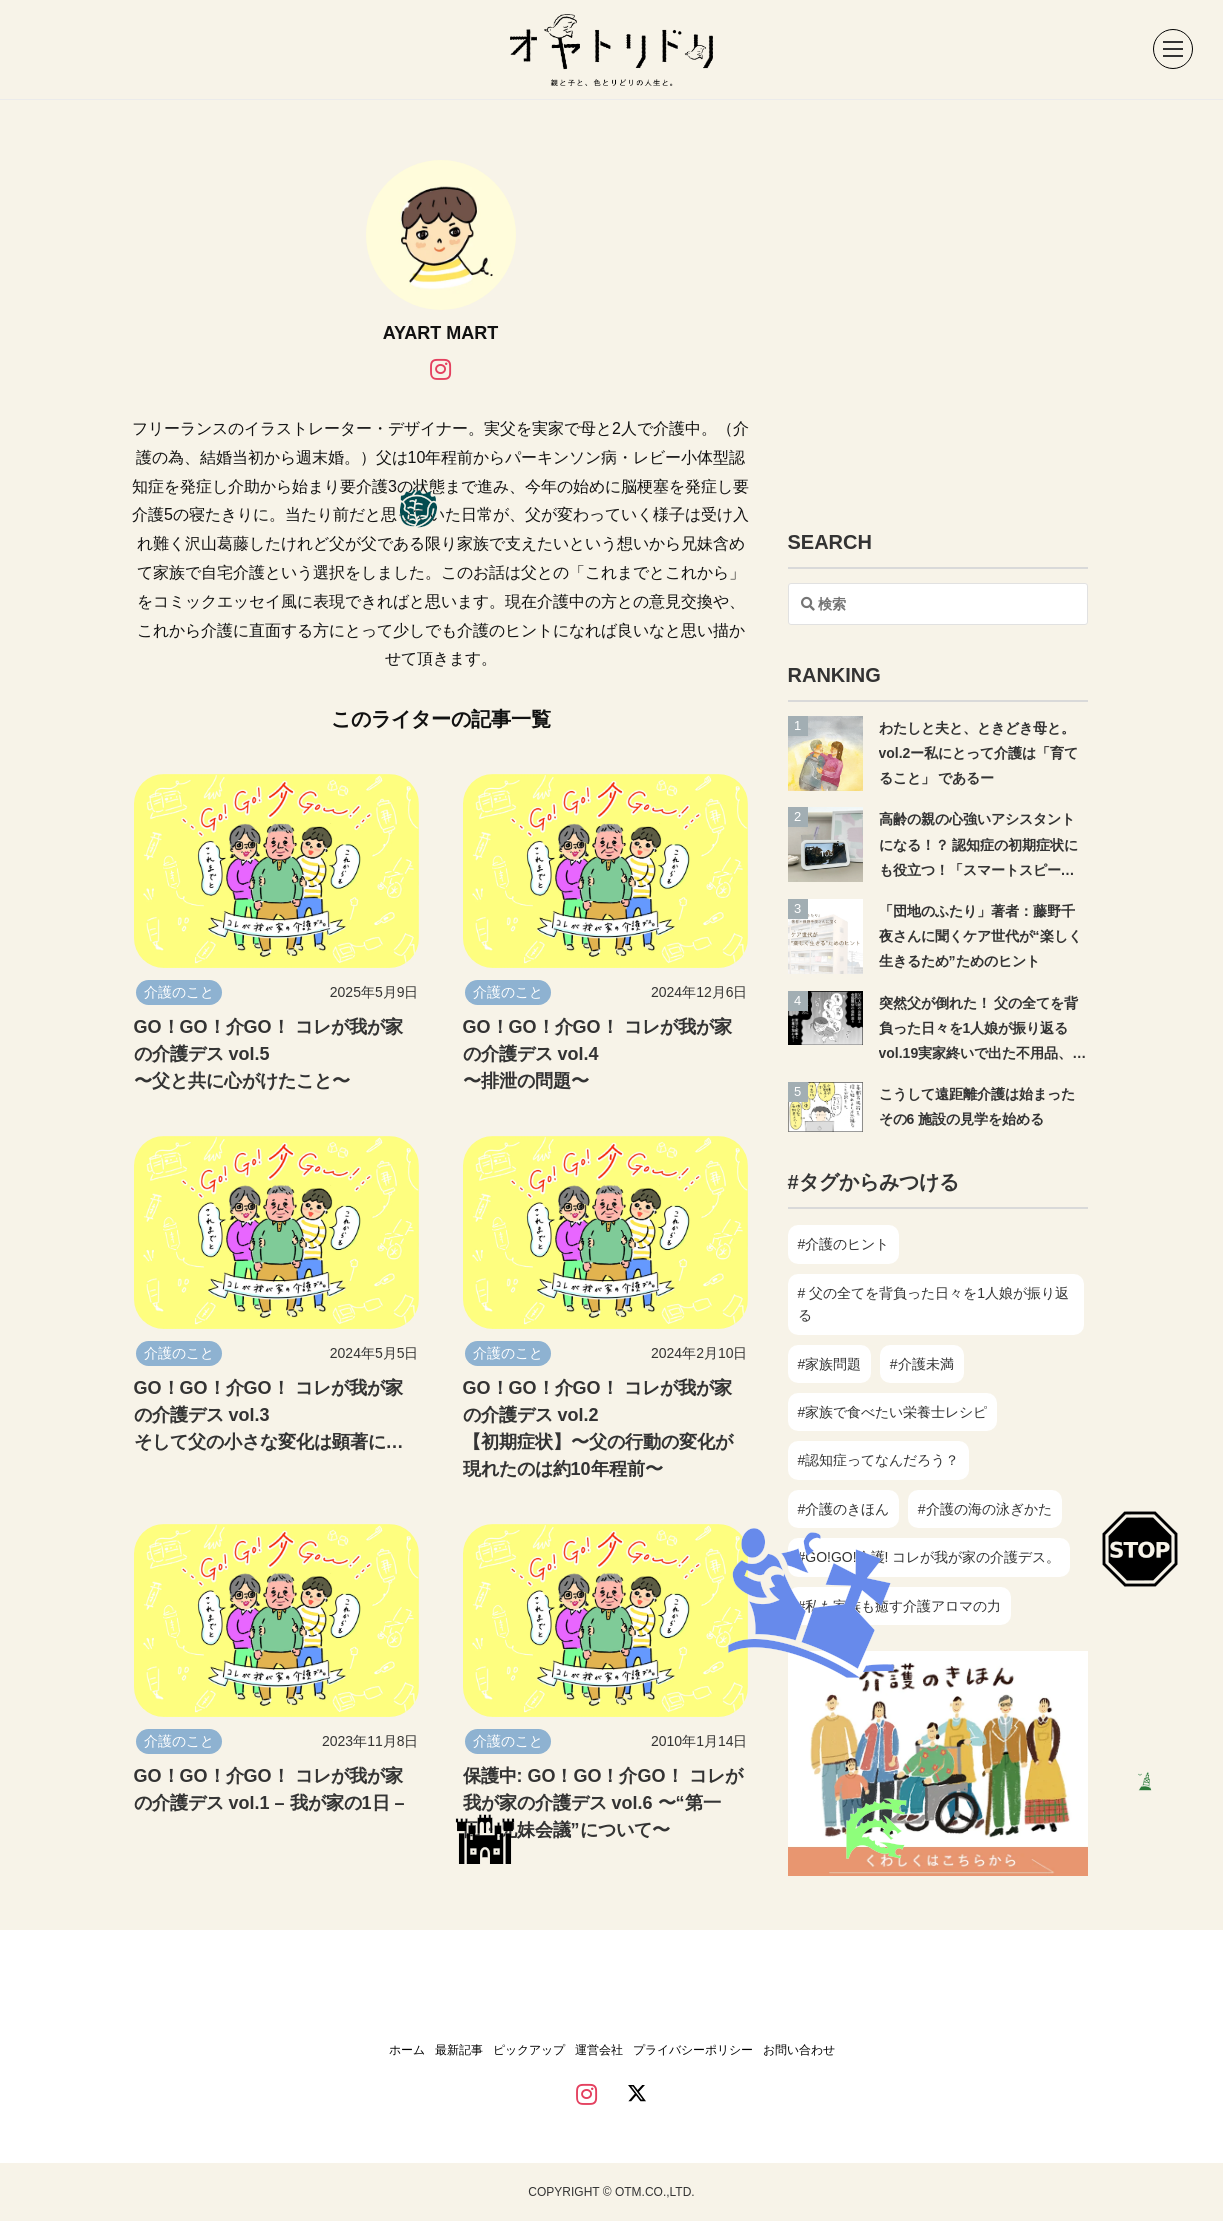 This screenshot has width=1223, height=2221. I want to click on cabbage vegetable item in a farming or cooking game, so click(418, 508).